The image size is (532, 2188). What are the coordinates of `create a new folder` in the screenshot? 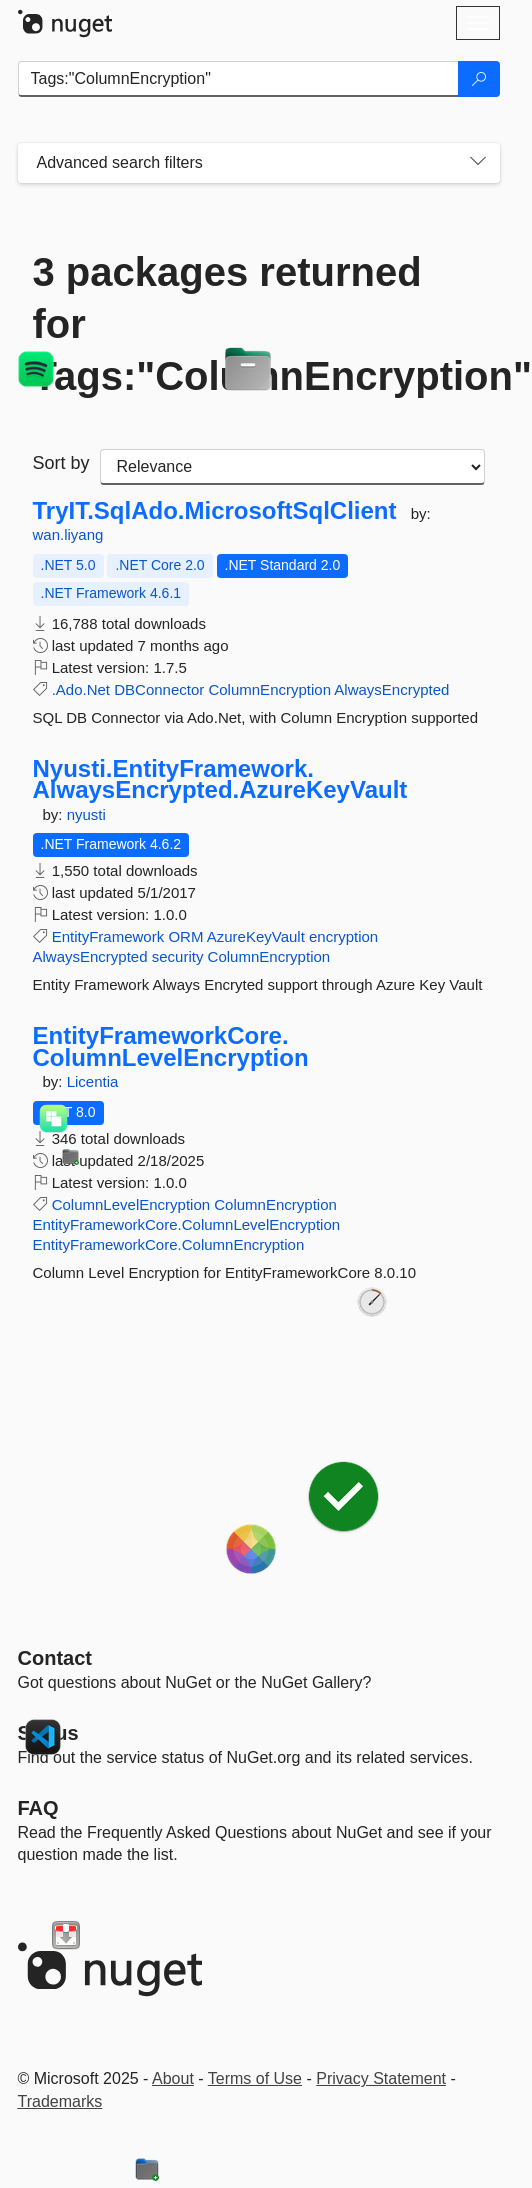 It's located at (70, 1156).